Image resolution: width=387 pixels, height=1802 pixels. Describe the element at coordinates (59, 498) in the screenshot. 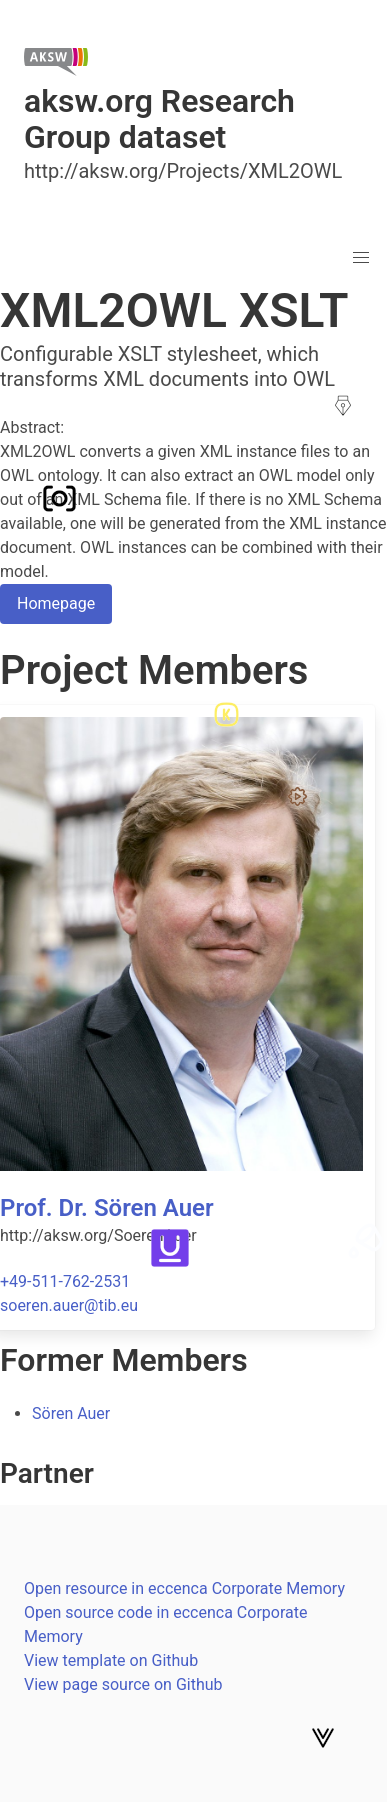

I see `access camera or photo capture settings` at that location.